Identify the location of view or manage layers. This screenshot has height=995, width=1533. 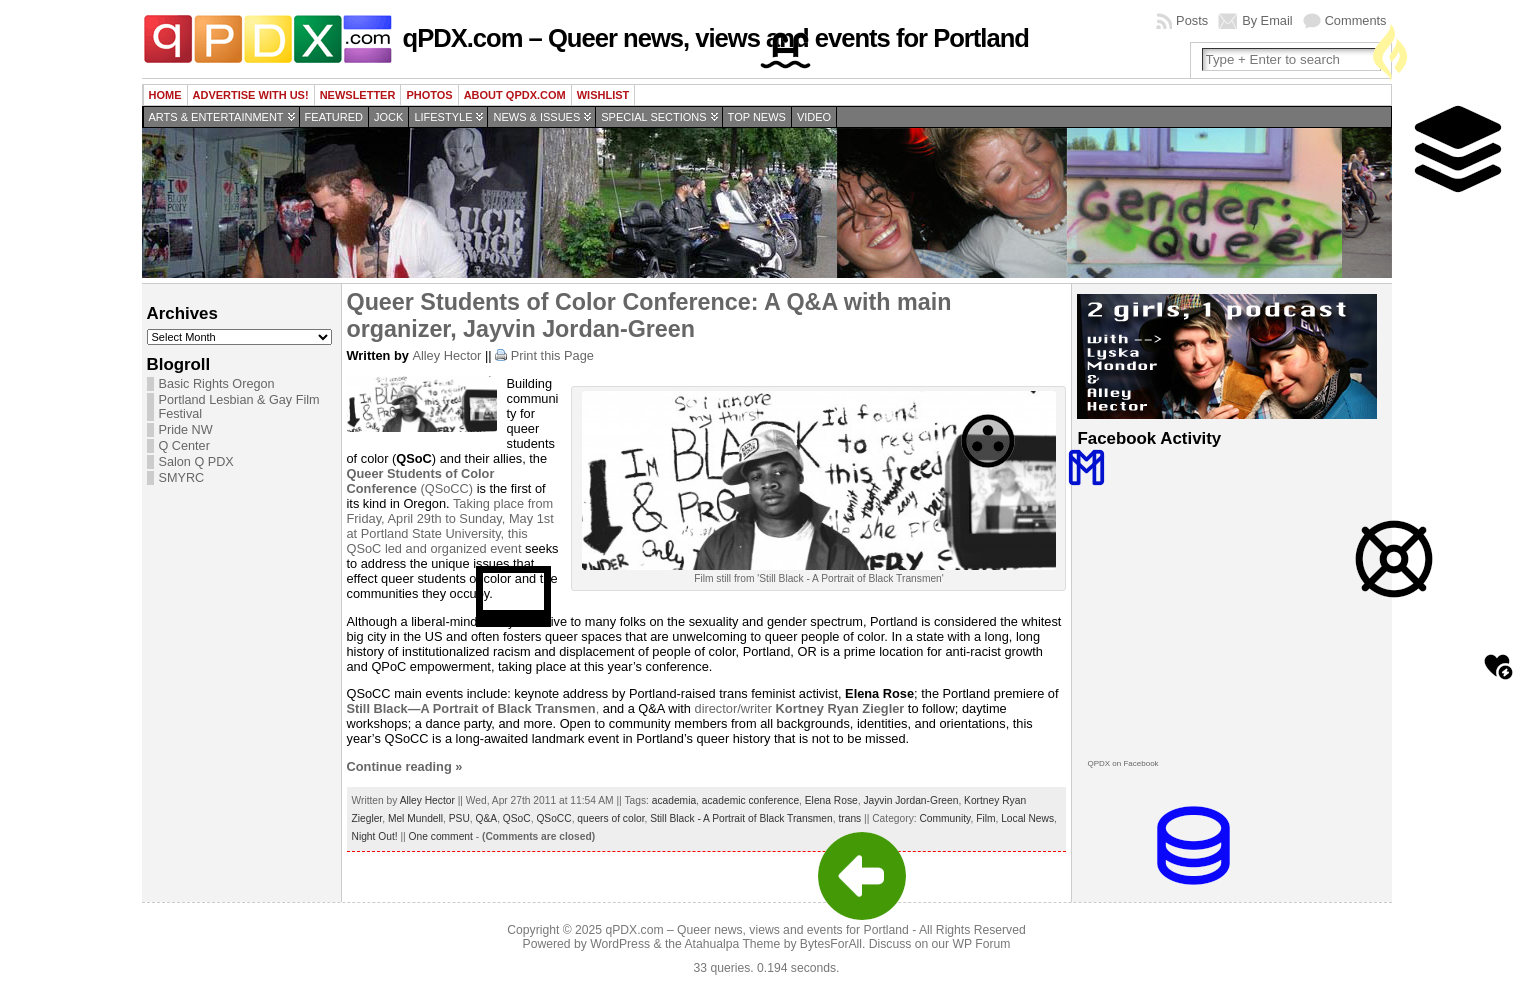
(1458, 149).